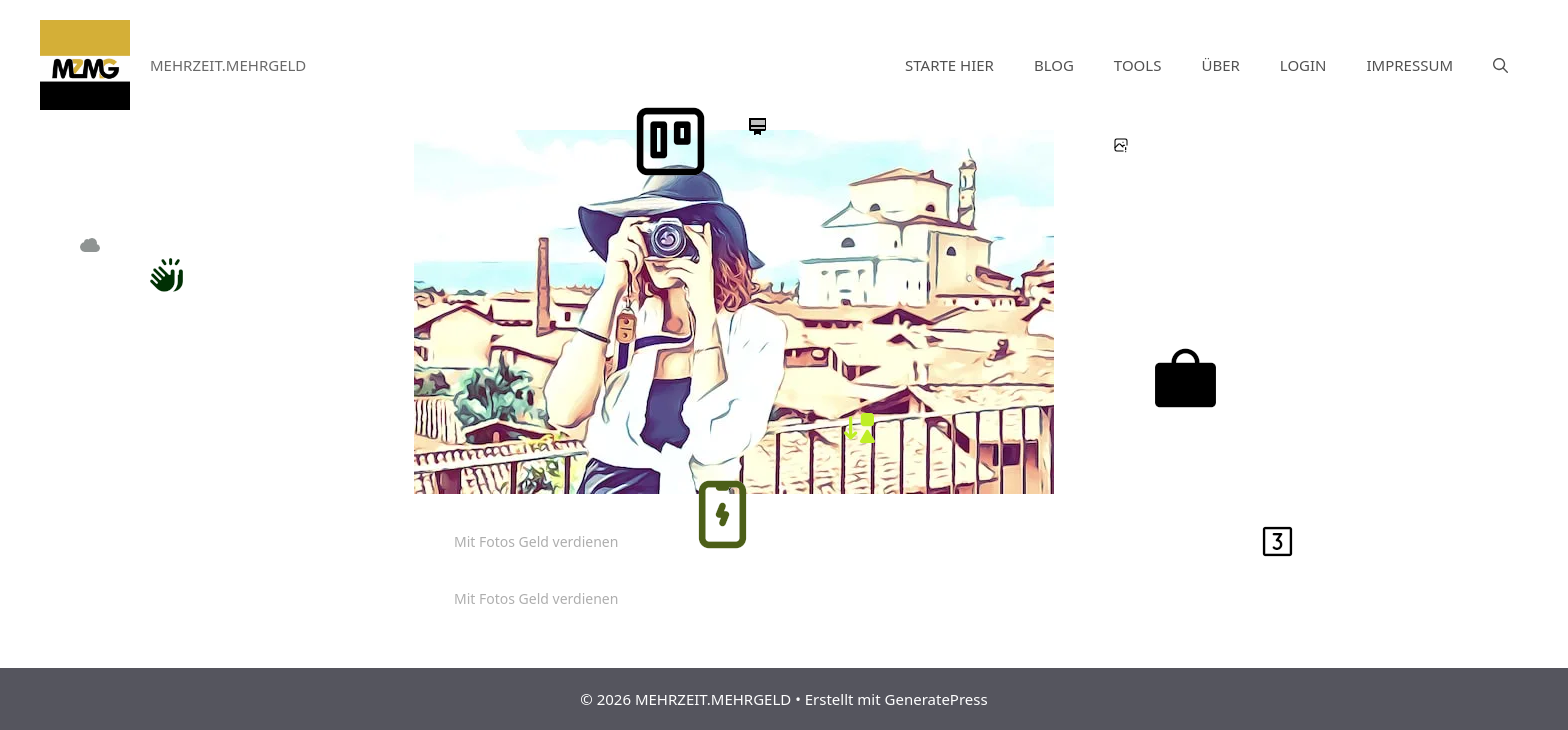  I want to click on open Trello app, so click(670, 141).